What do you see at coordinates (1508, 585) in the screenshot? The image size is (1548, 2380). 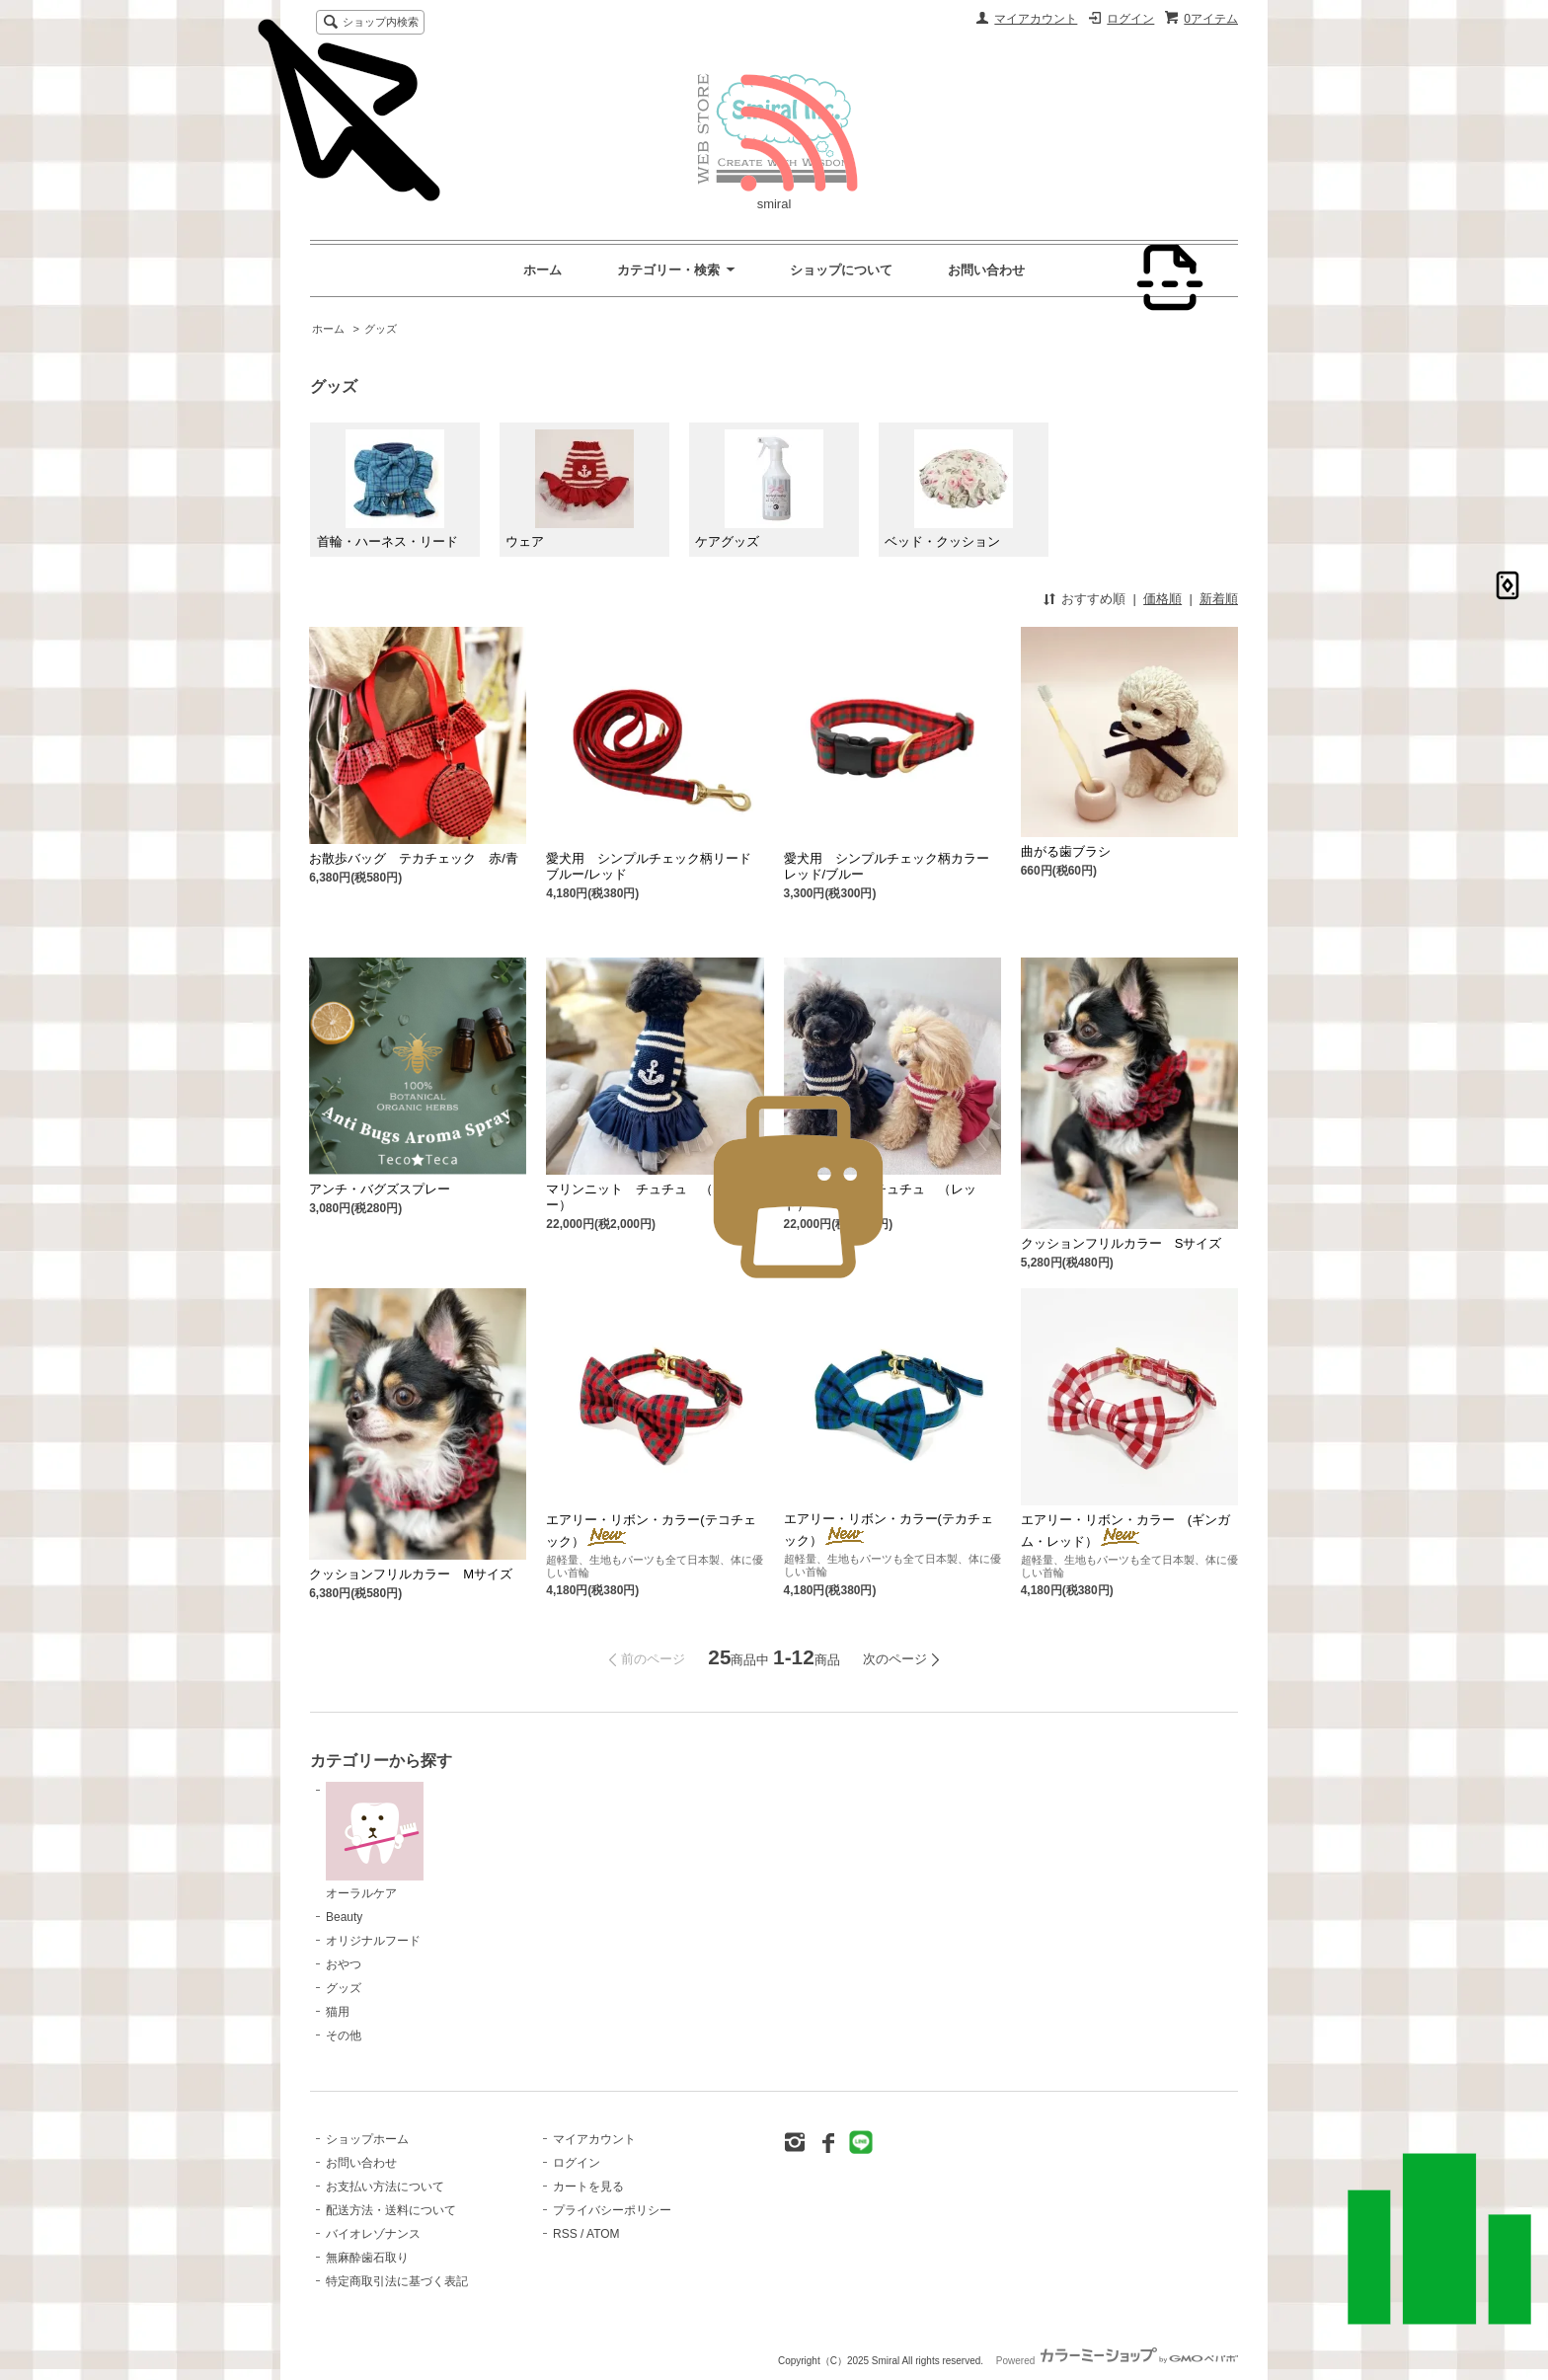 I see `open card game or play cards` at bounding box center [1508, 585].